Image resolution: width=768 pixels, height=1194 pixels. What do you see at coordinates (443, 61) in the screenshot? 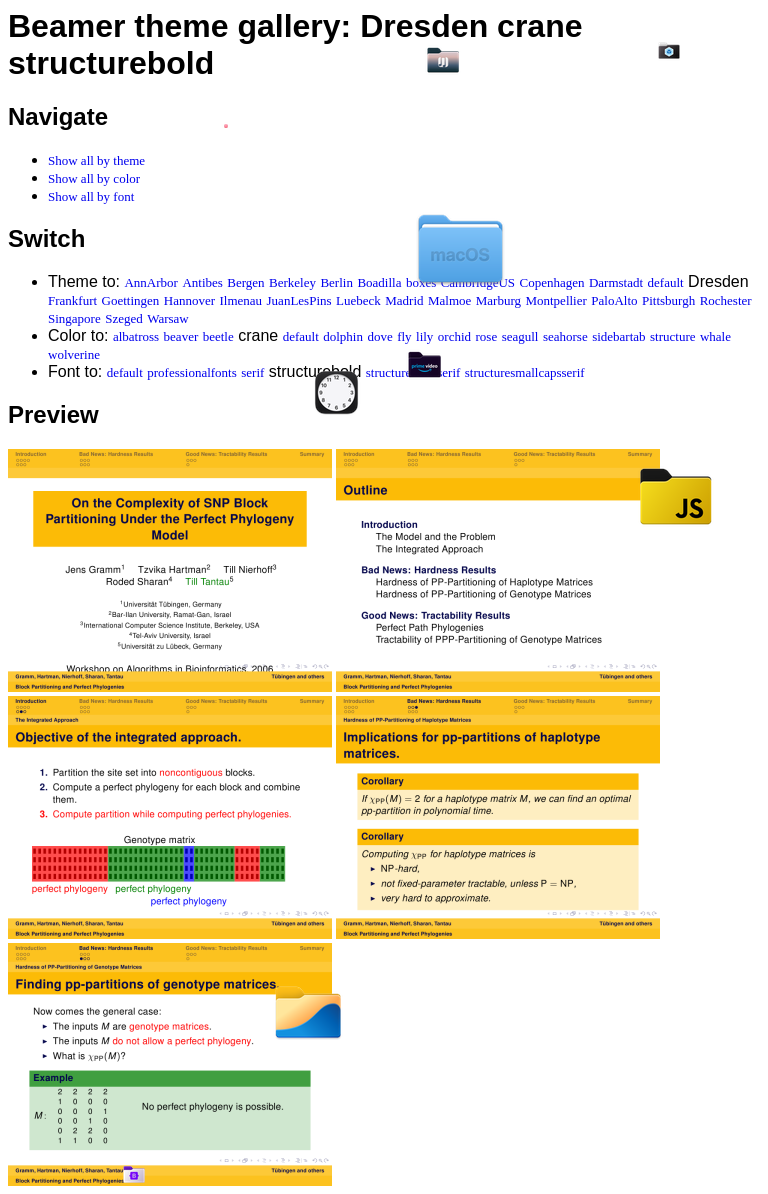
I see `open your indie music folder` at bounding box center [443, 61].